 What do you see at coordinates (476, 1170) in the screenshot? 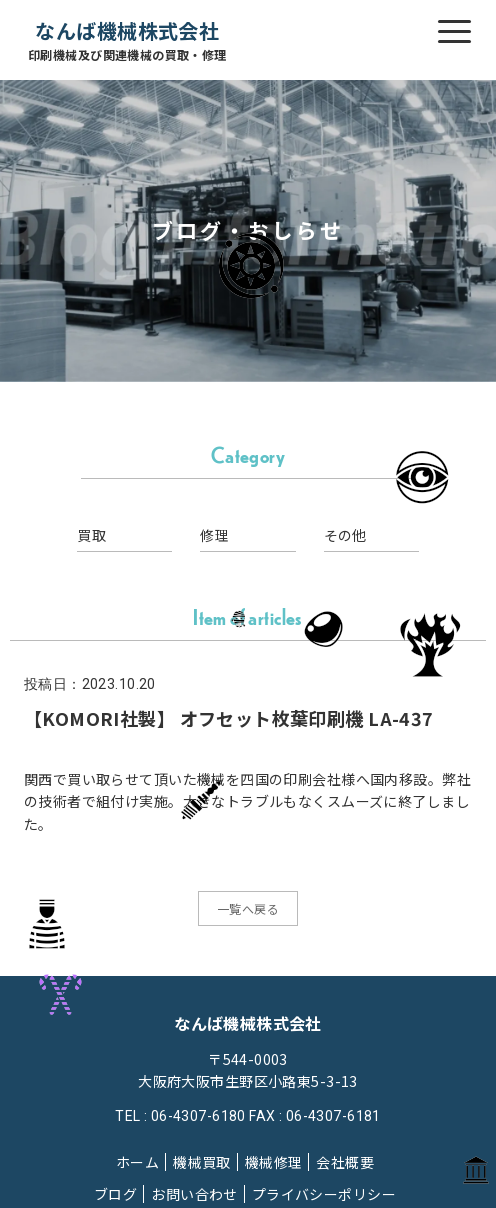
I see `access banking or financial services` at bounding box center [476, 1170].